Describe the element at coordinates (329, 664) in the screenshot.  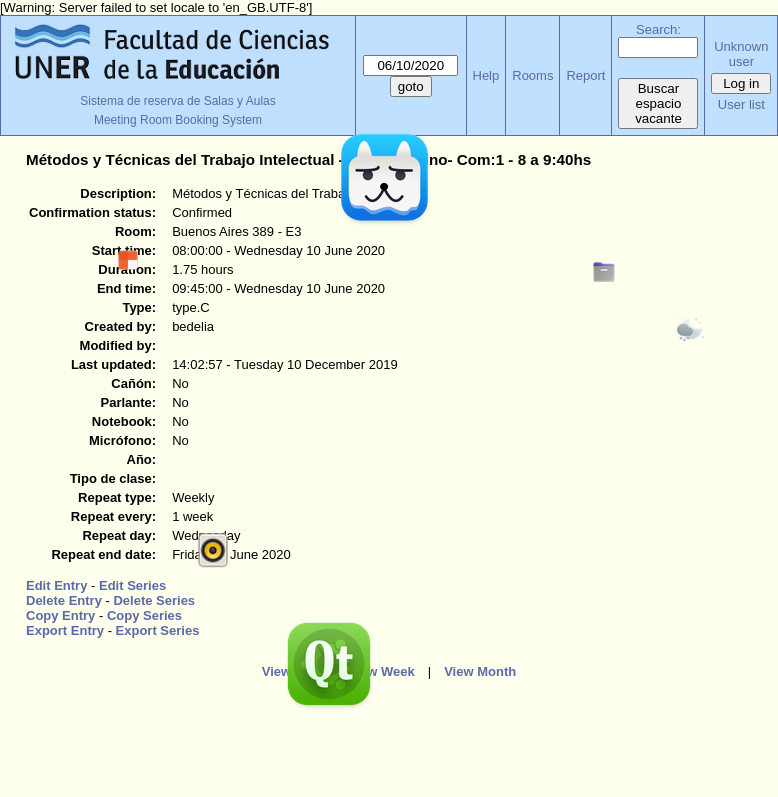
I see `launch qt creator for ubuntu development` at that location.